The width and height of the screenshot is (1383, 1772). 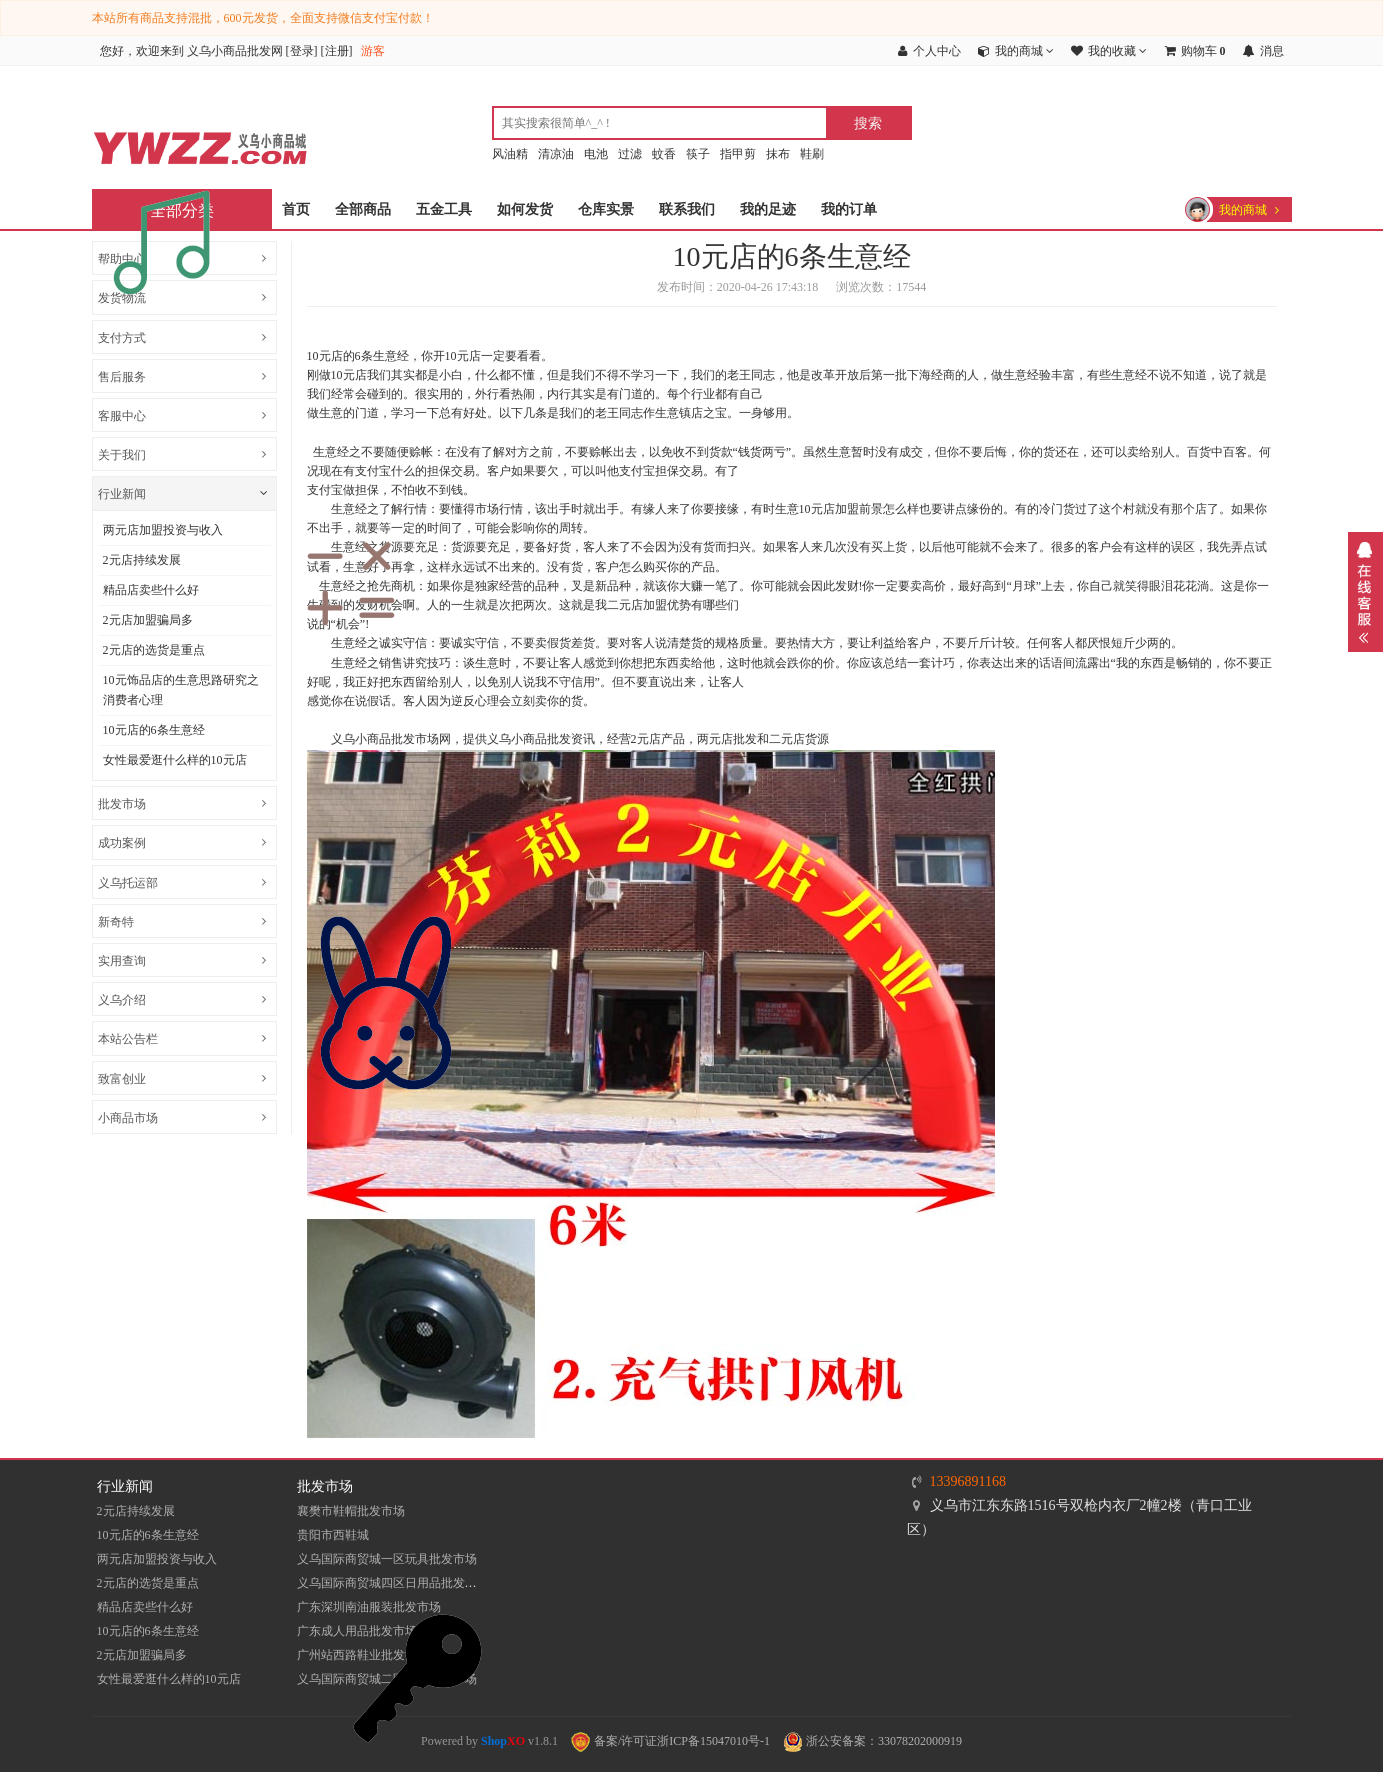 What do you see at coordinates (351, 582) in the screenshot?
I see `open calculator or math tools` at bounding box center [351, 582].